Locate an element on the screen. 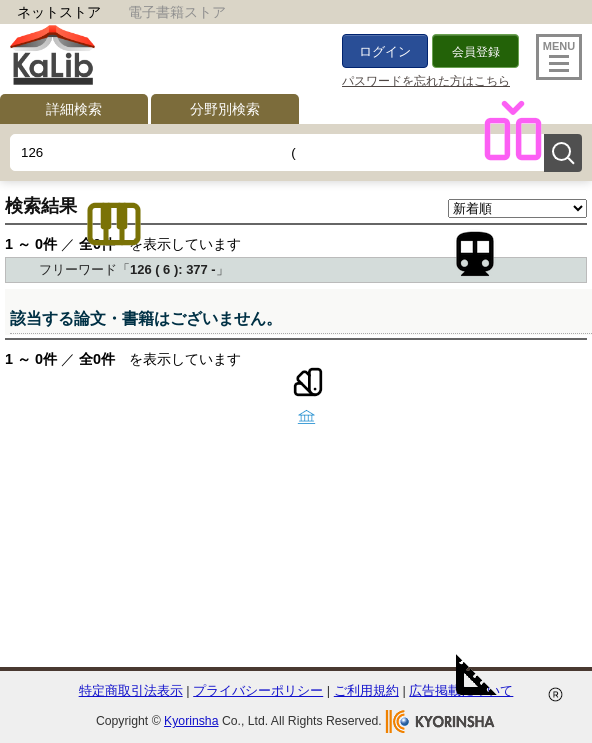  get public transit directions is located at coordinates (475, 255).